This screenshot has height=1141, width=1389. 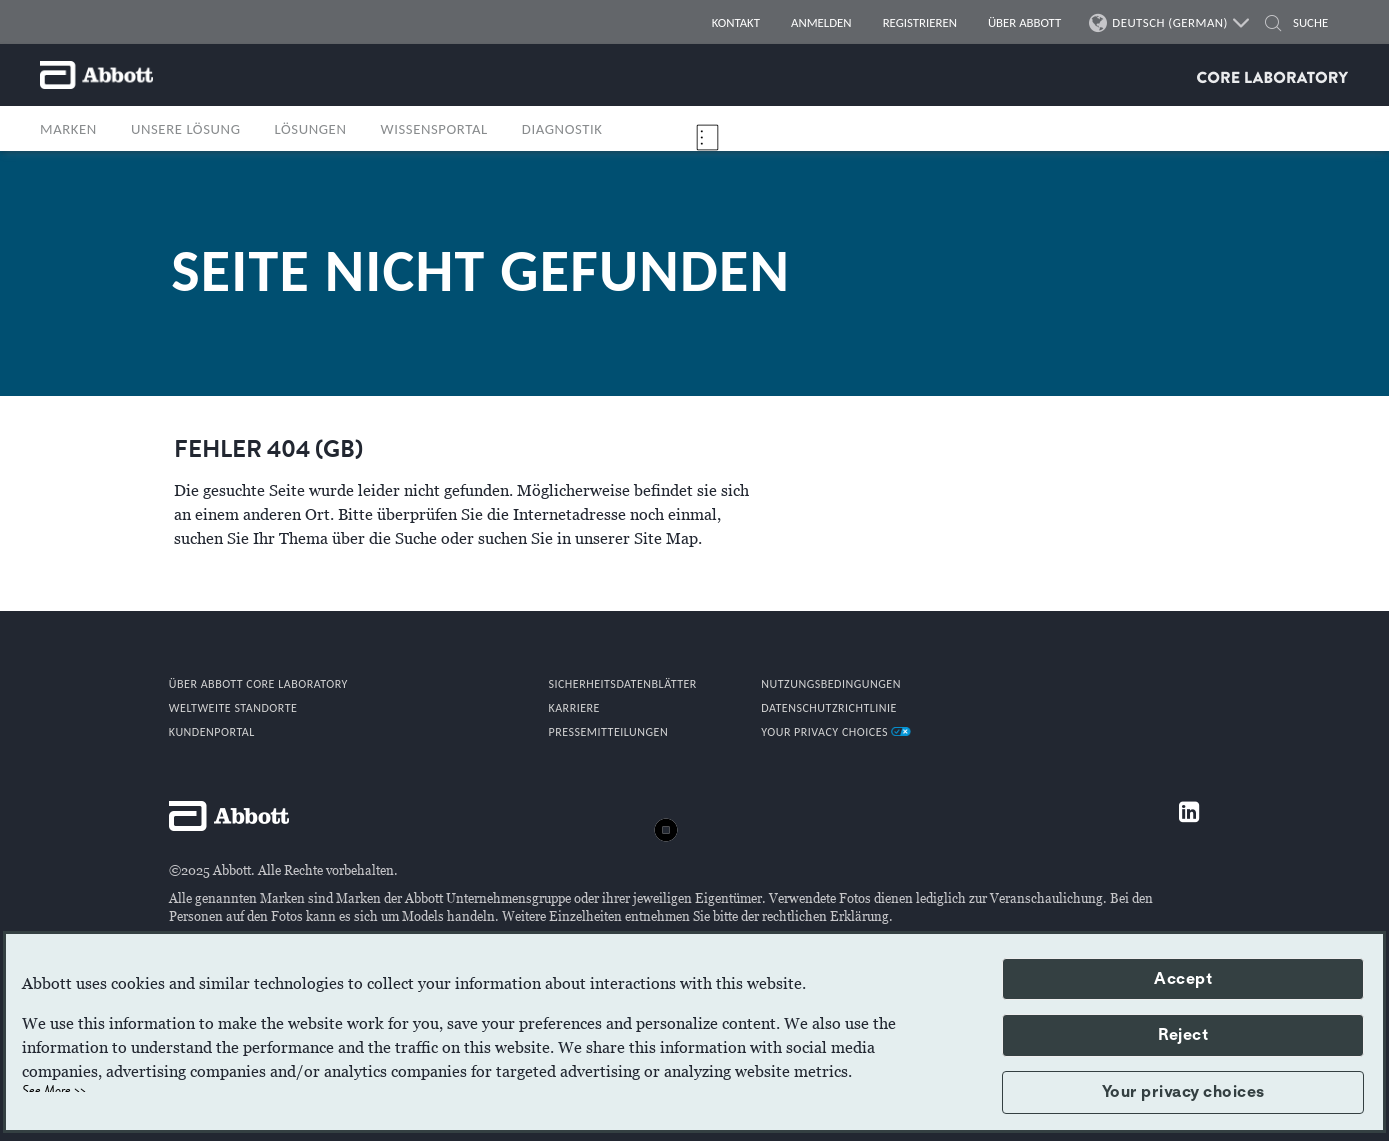 What do you see at coordinates (666, 830) in the screenshot?
I see `stop media playback` at bounding box center [666, 830].